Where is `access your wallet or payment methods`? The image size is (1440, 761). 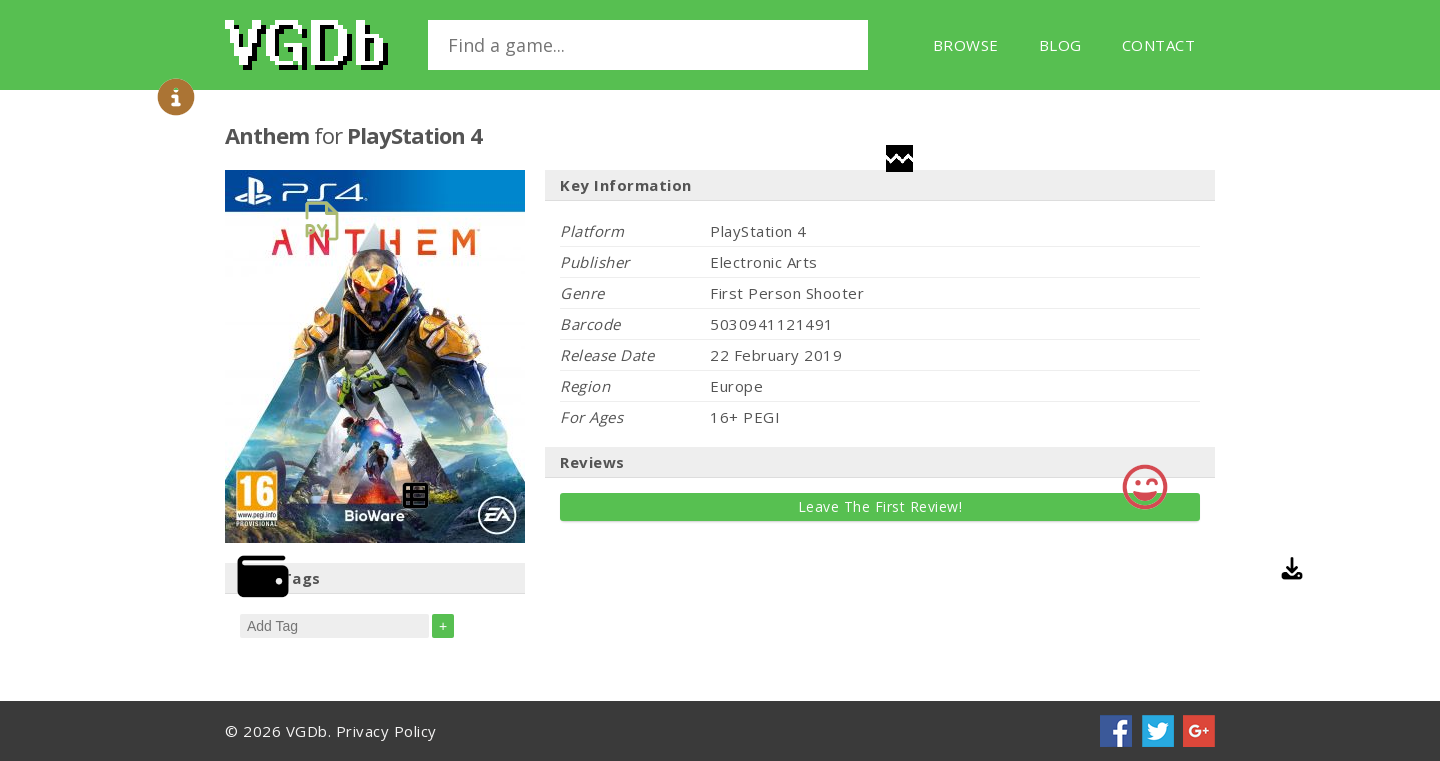 access your wallet or payment methods is located at coordinates (263, 578).